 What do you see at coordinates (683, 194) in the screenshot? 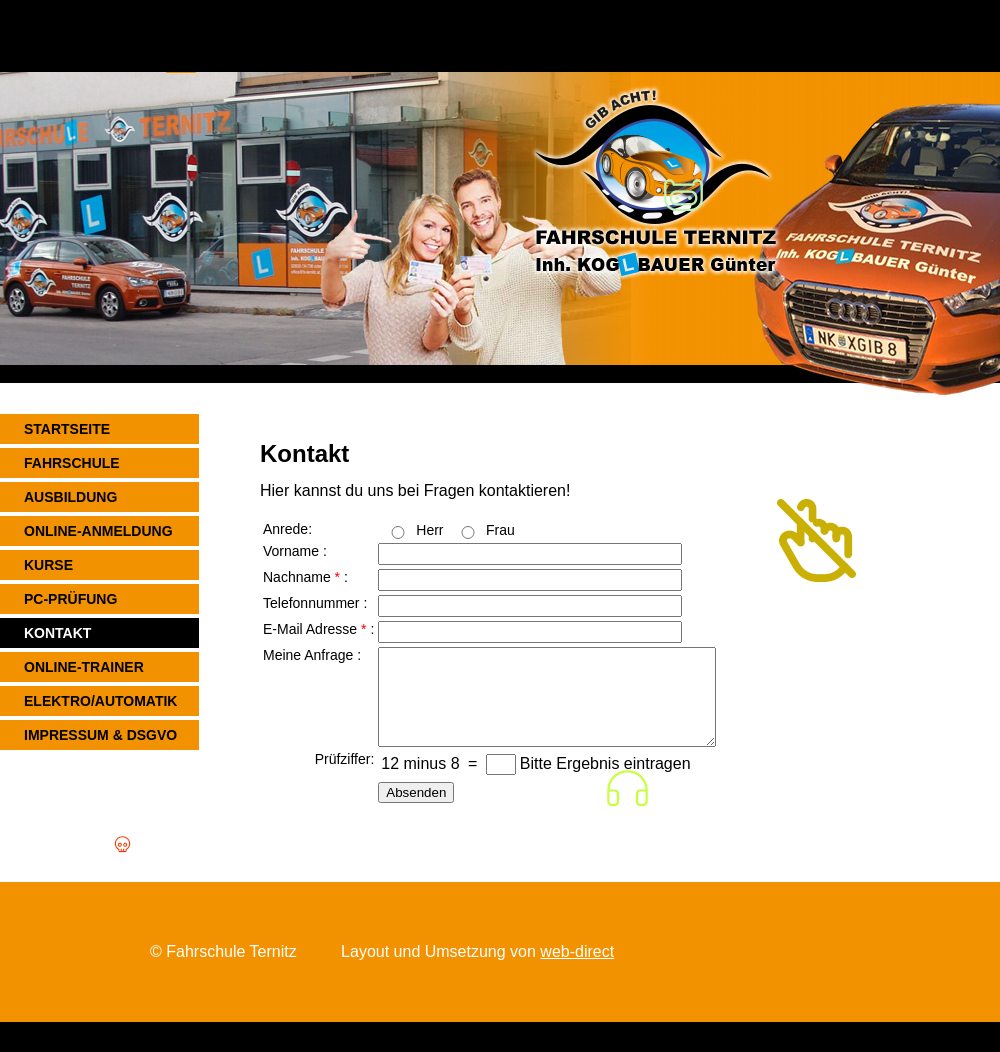
I see `finn the human character icon from adventure time` at bounding box center [683, 194].